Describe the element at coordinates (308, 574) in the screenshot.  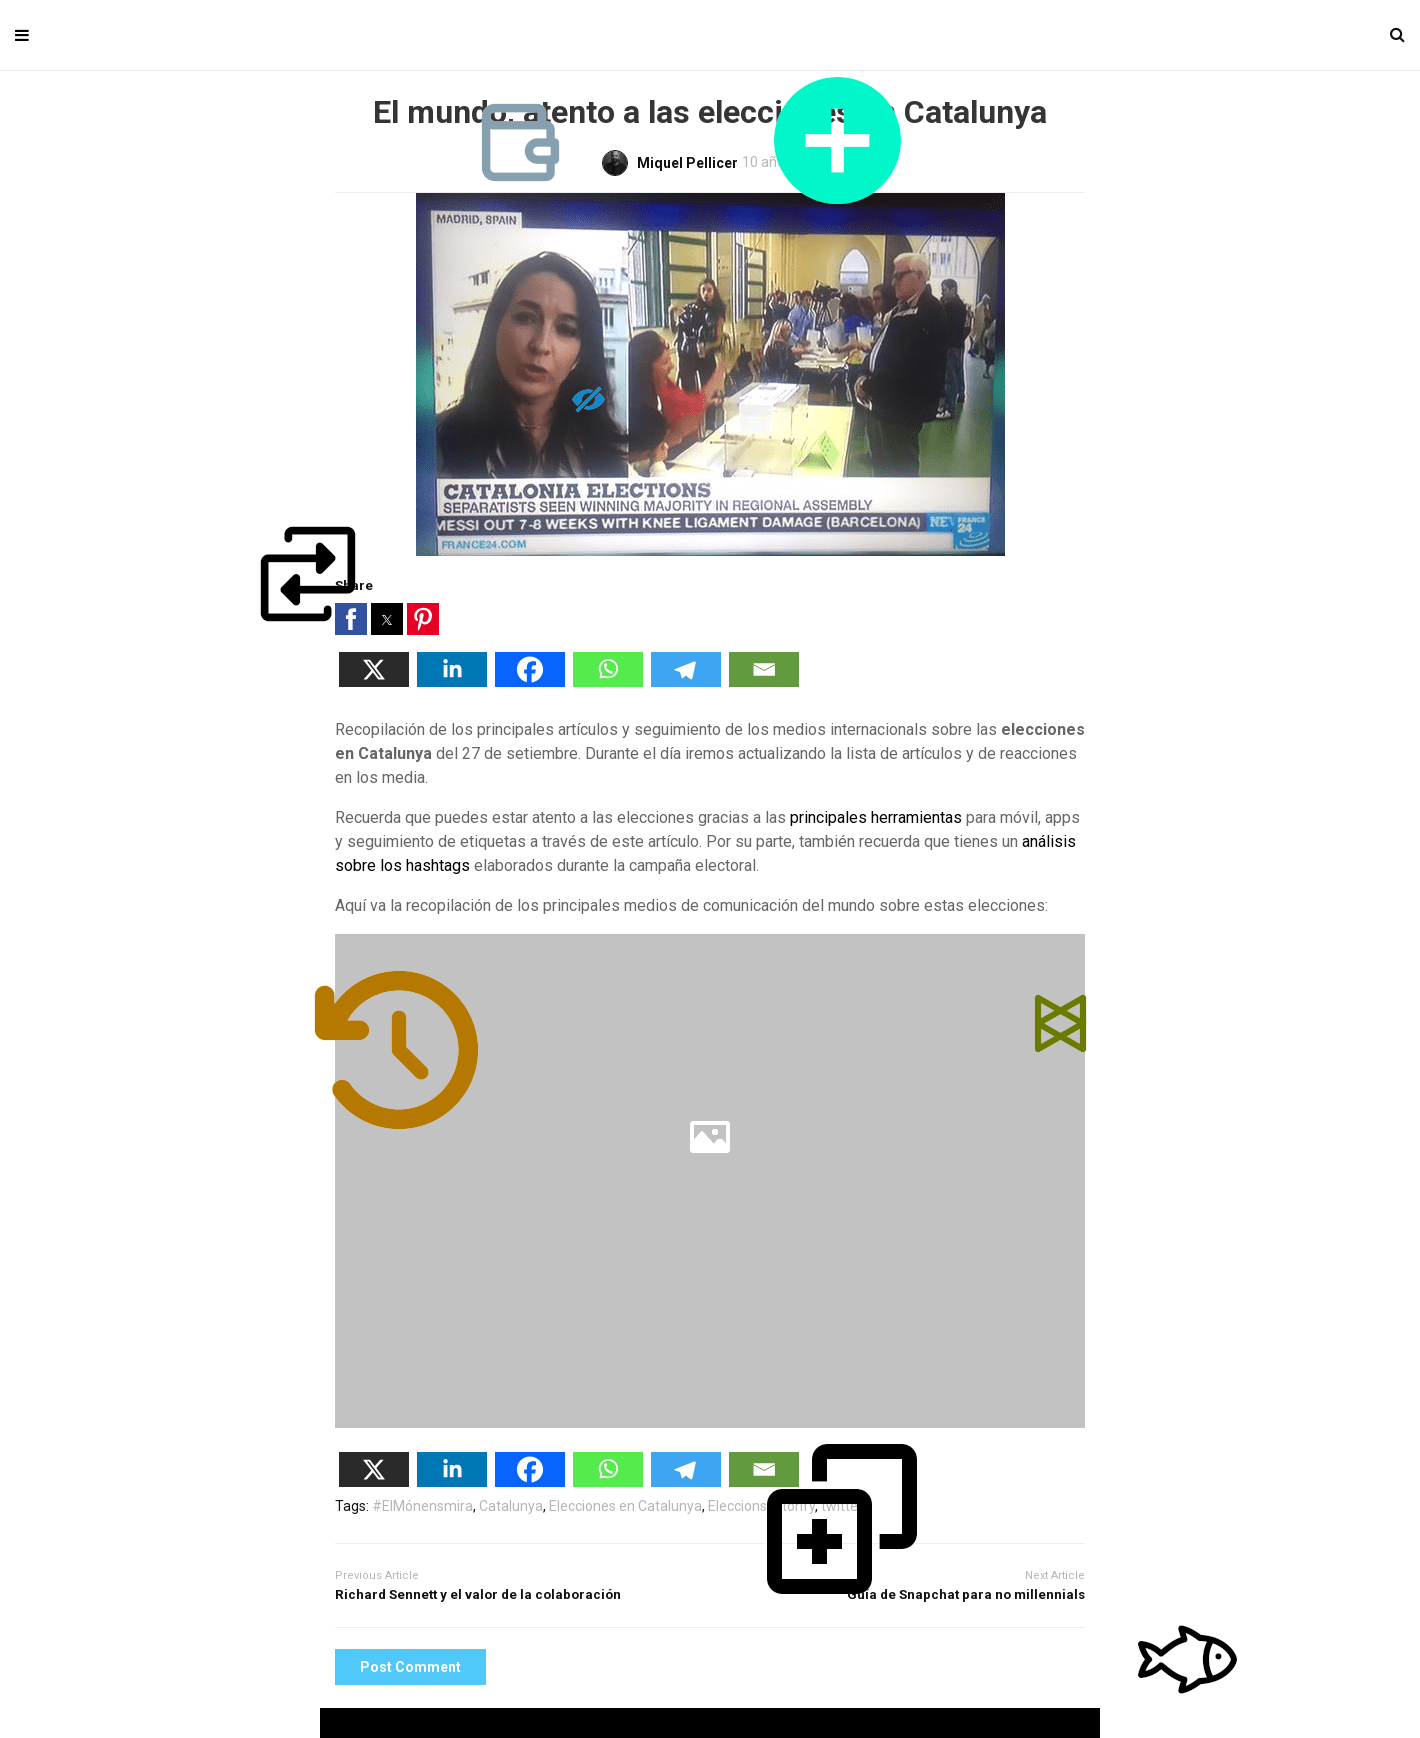
I see `swap or exchange items` at that location.